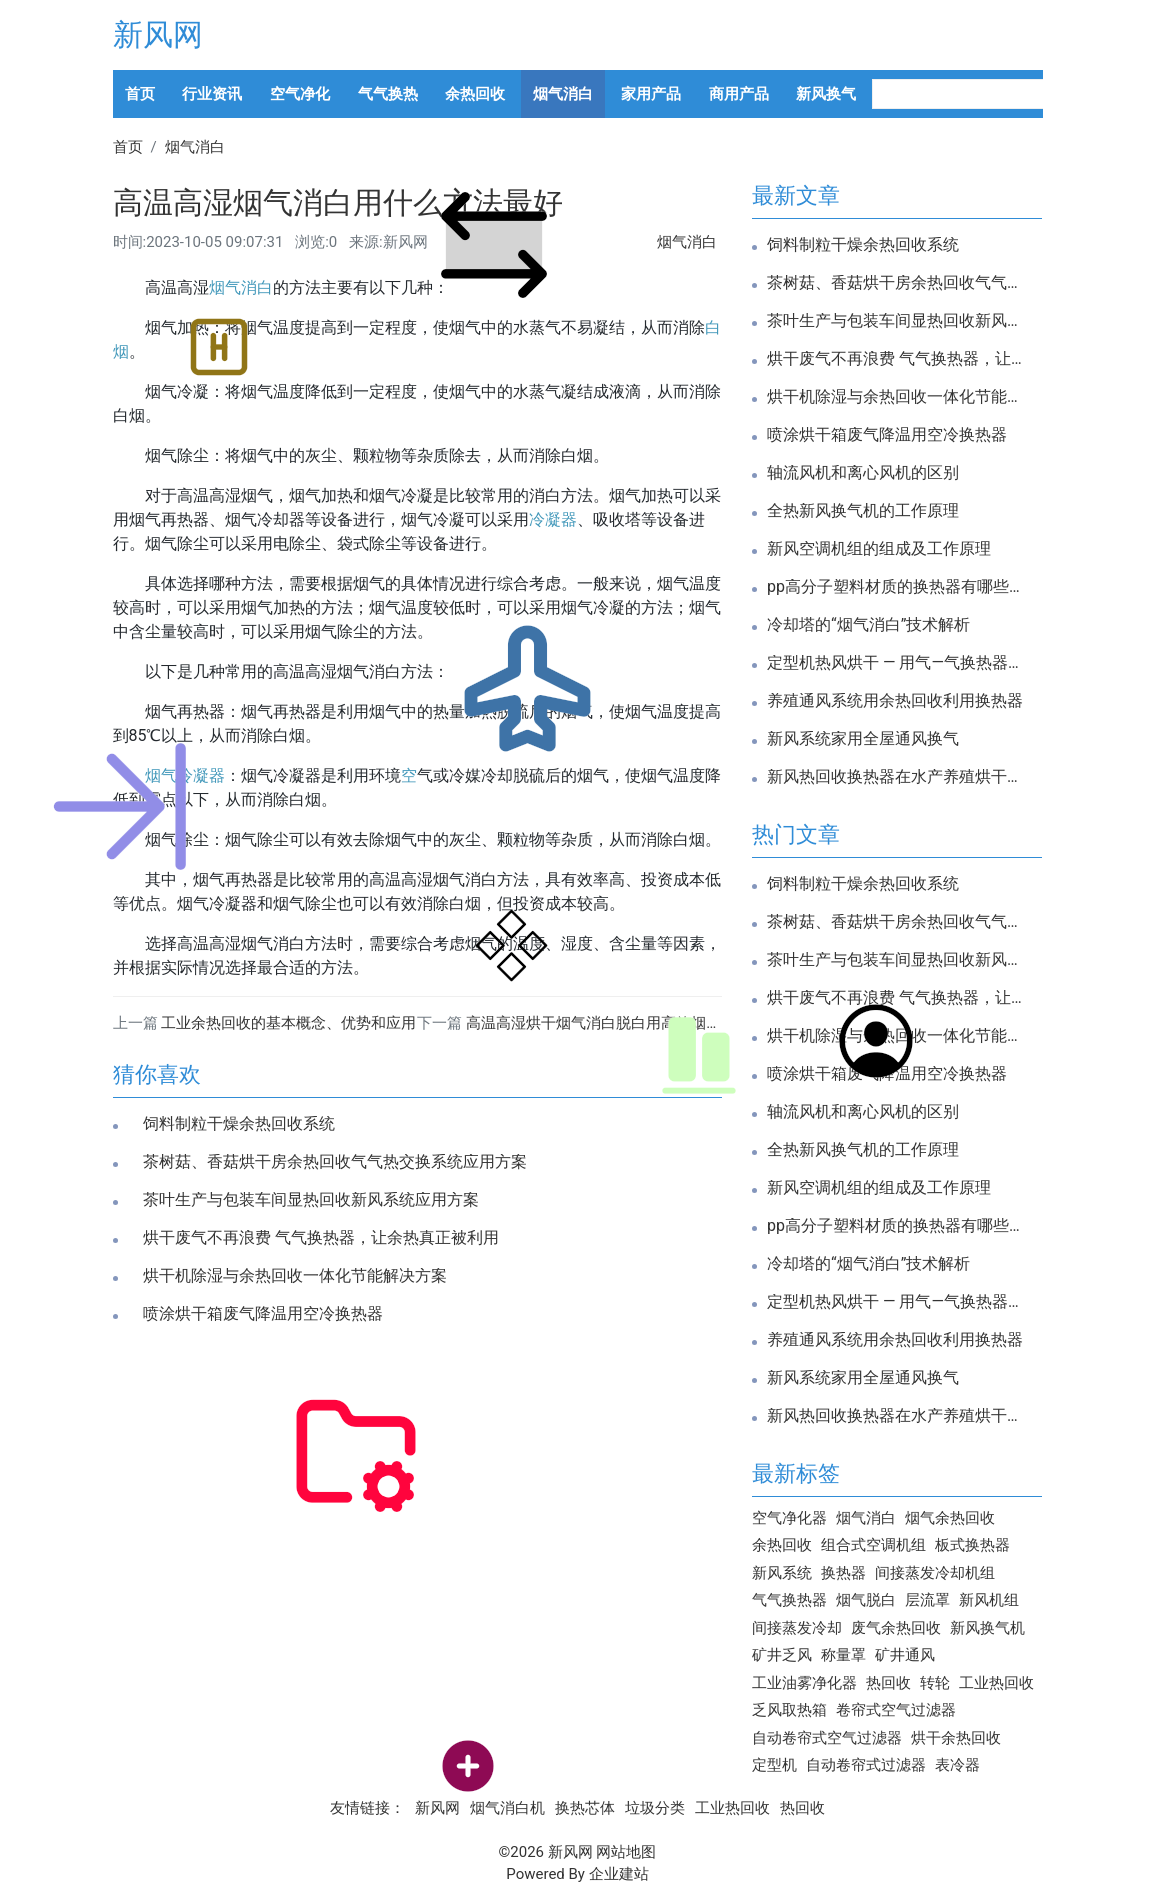 The width and height of the screenshot is (1155, 1902). Describe the element at coordinates (699, 1057) in the screenshot. I see `align selected objects to the bottom edge` at that location.